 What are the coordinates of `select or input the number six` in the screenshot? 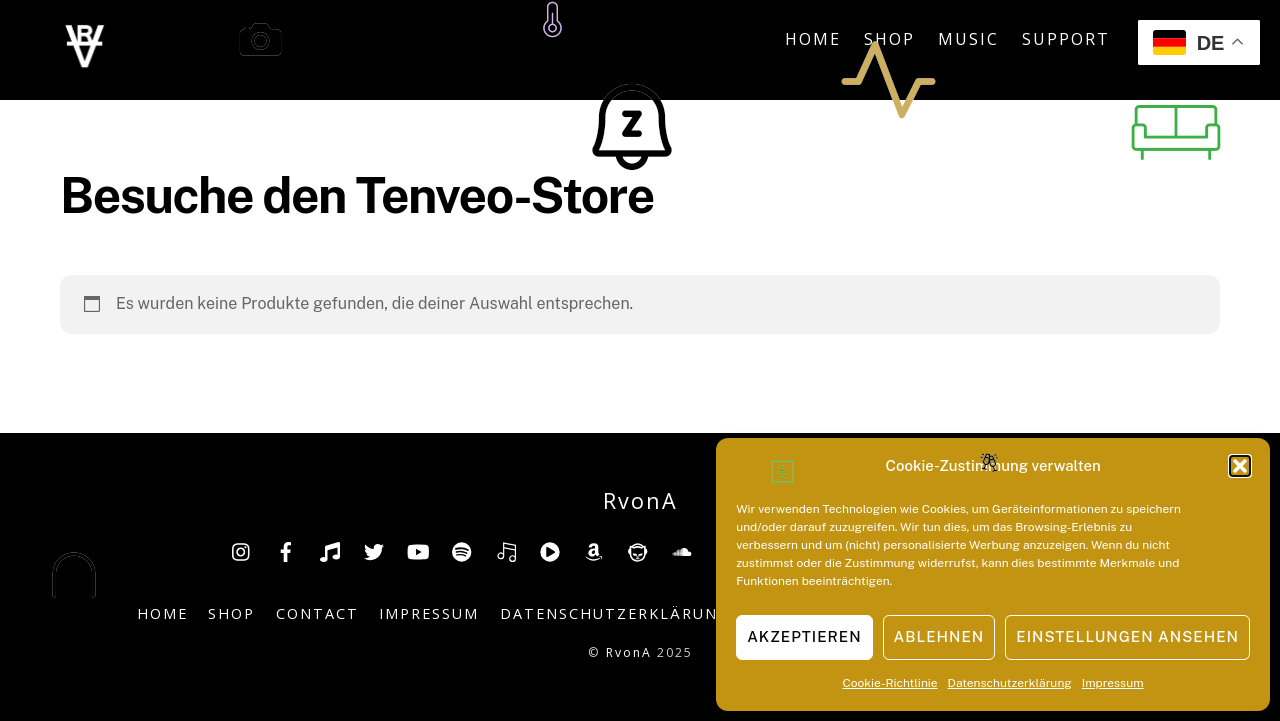 It's located at (782, 471).